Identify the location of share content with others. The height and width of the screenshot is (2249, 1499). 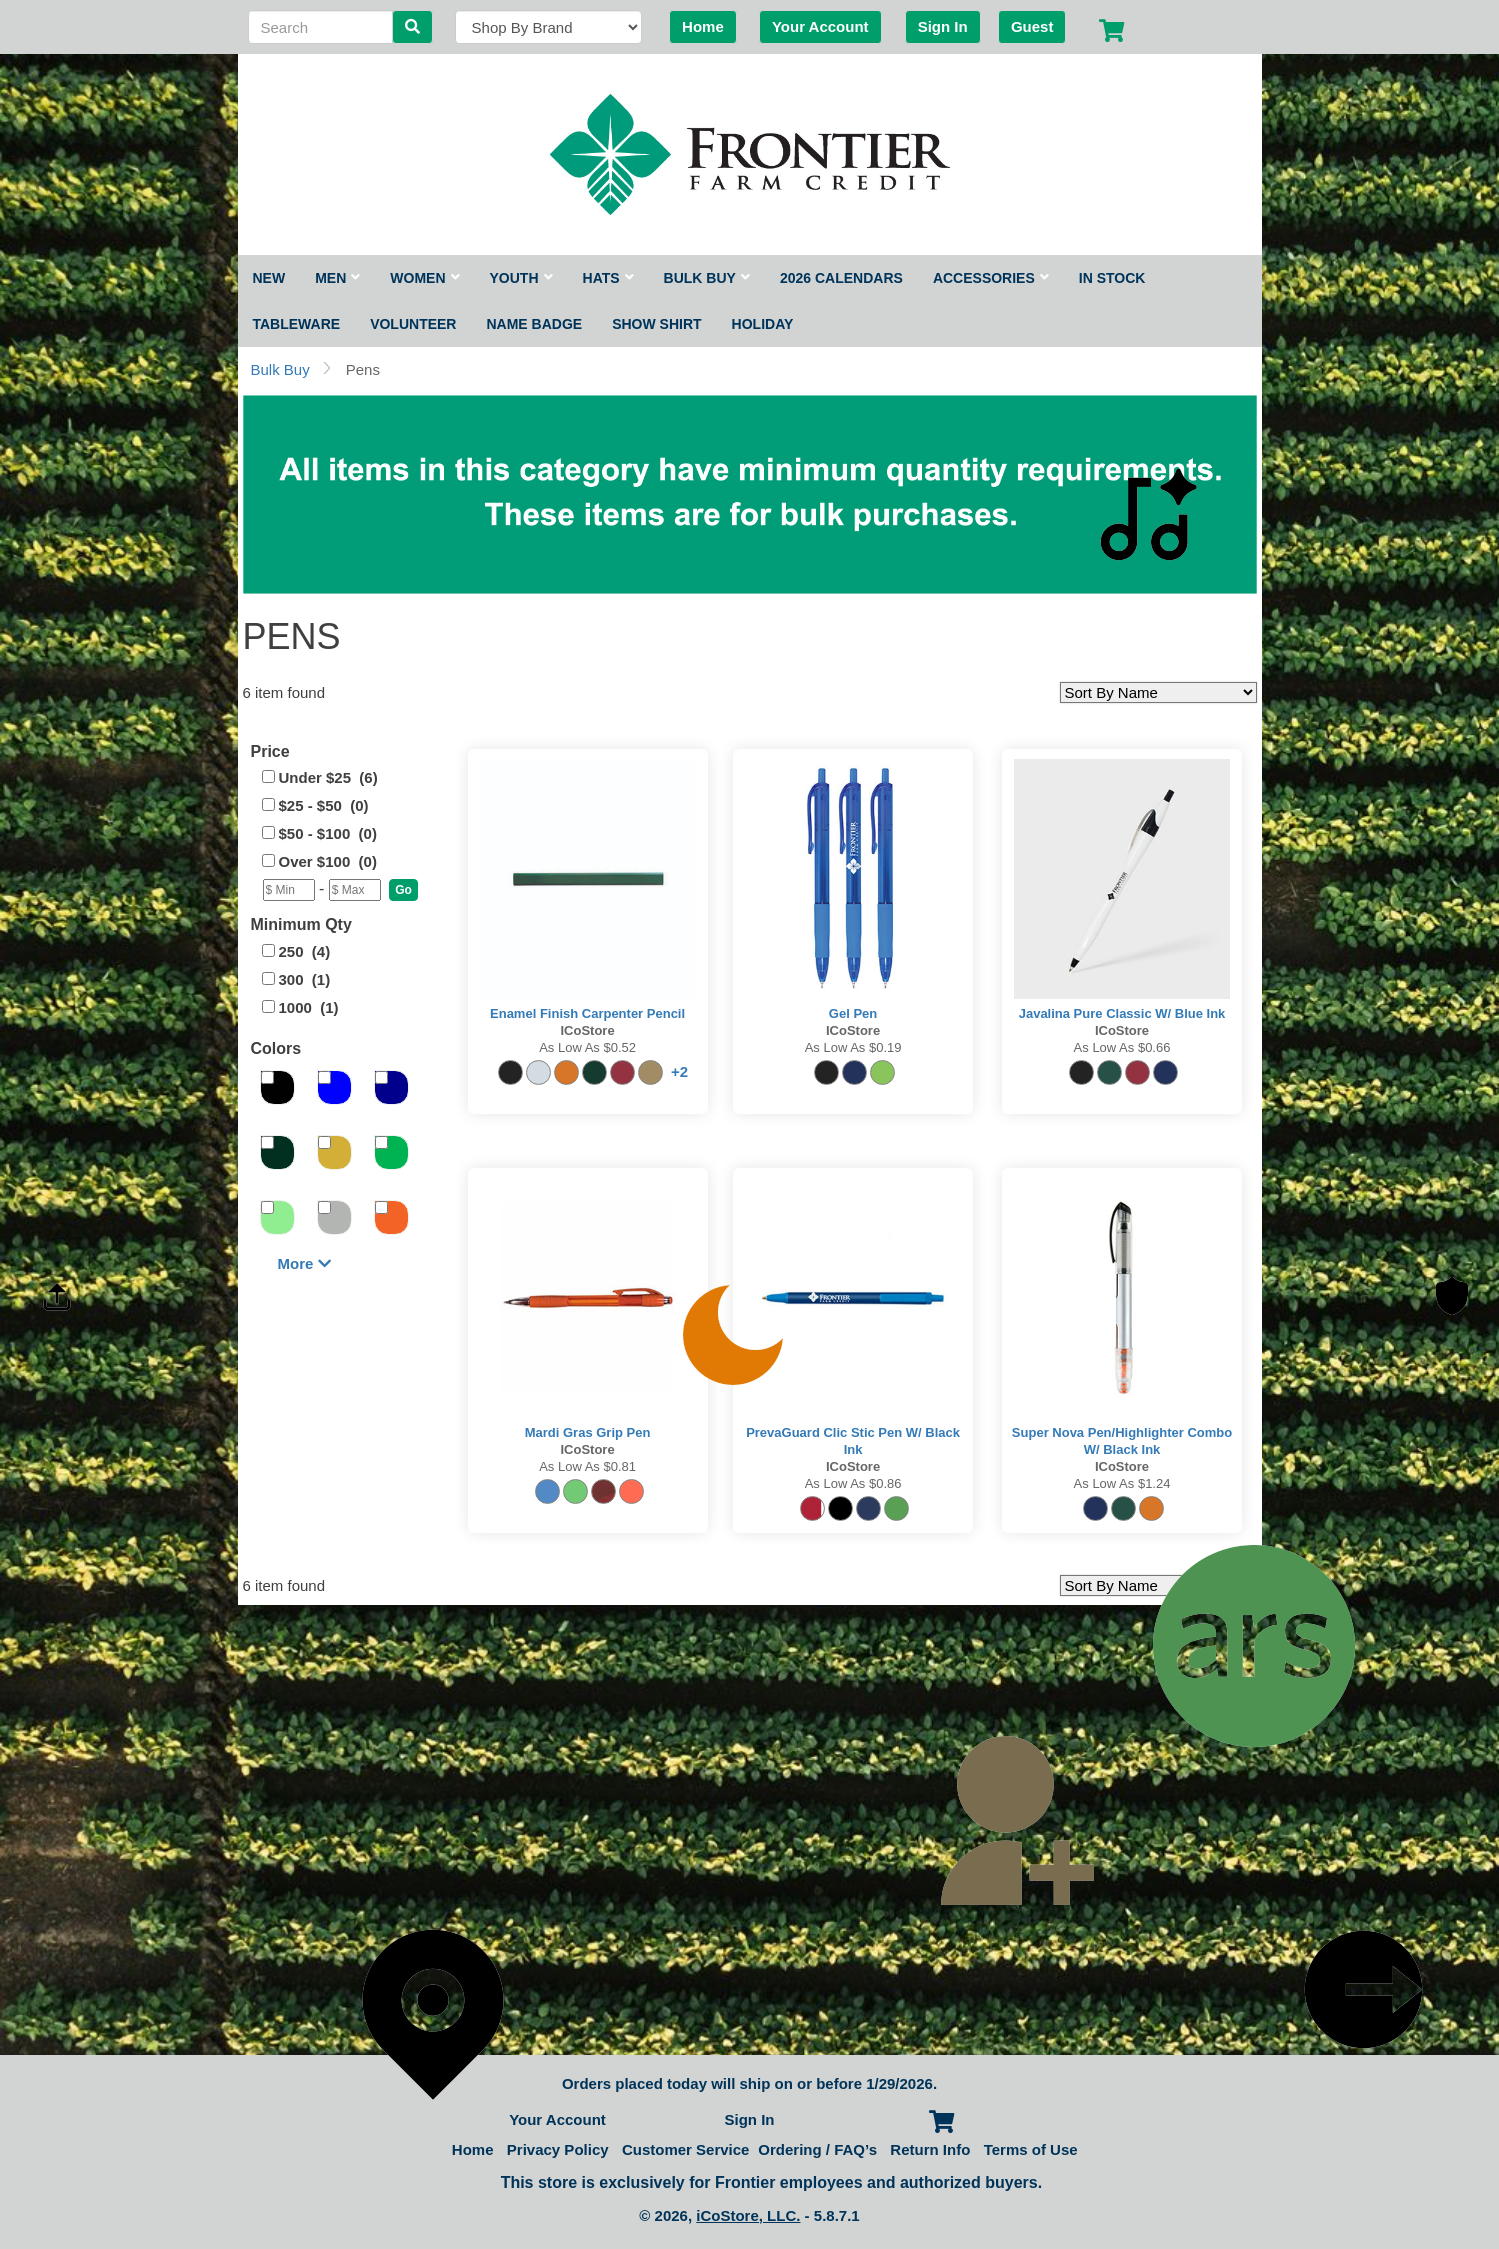
(57, 1297).